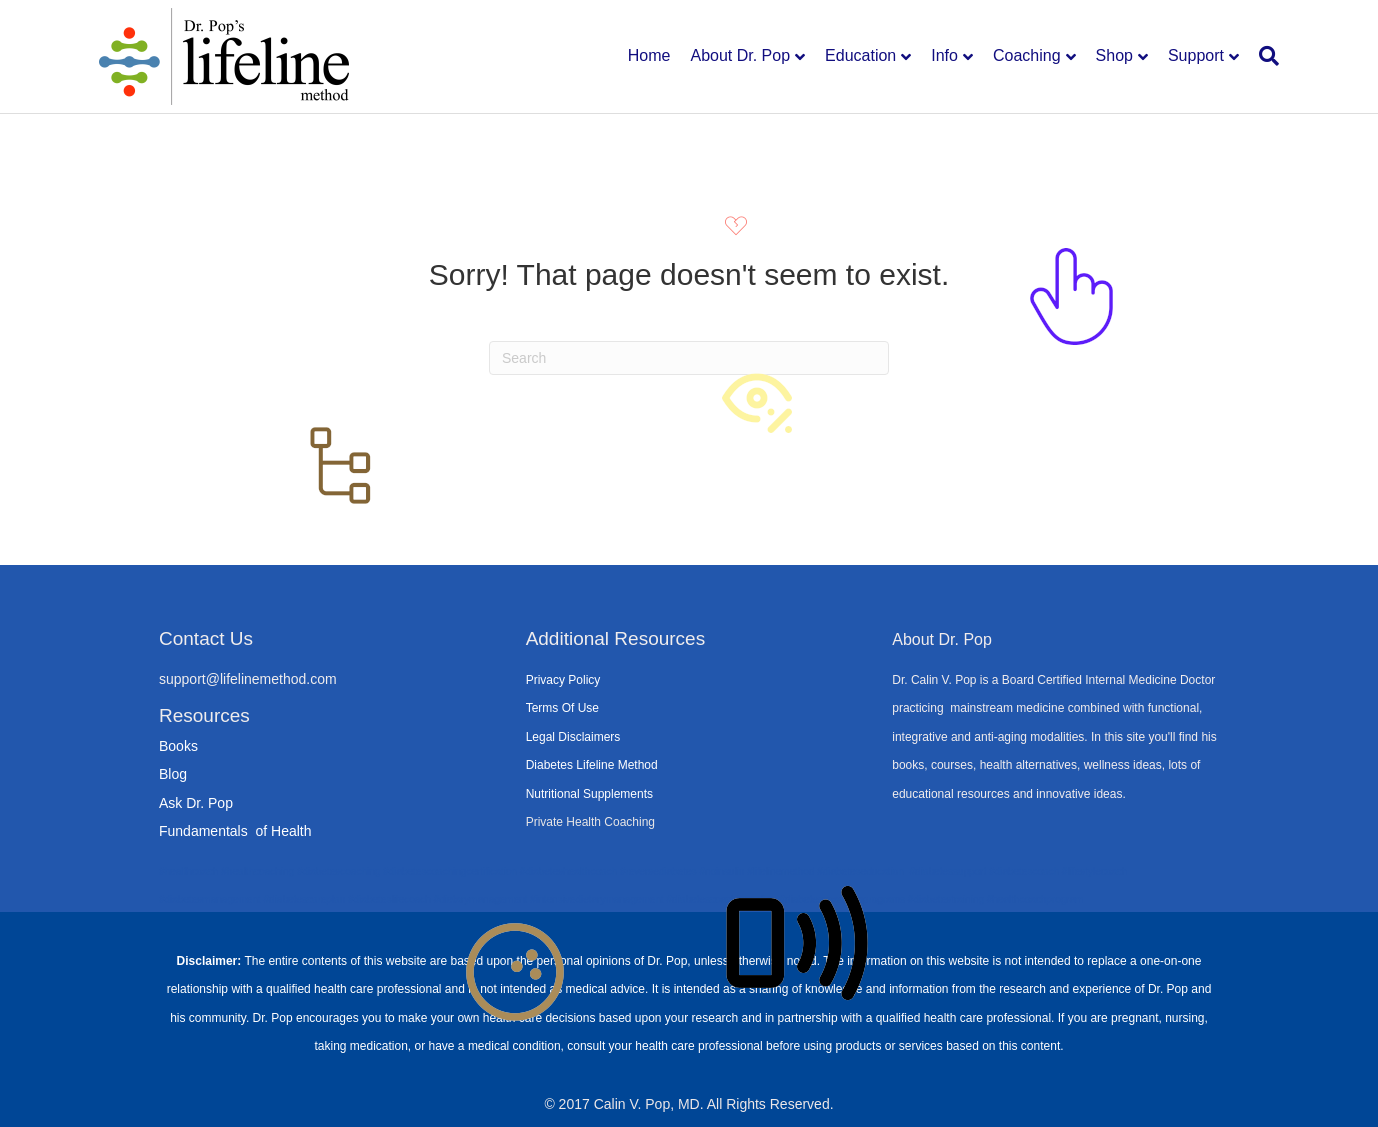 The height and width of the screenshot is (1127, 1378). I want to click on view hierarchical tree structure, so click(337, 465).